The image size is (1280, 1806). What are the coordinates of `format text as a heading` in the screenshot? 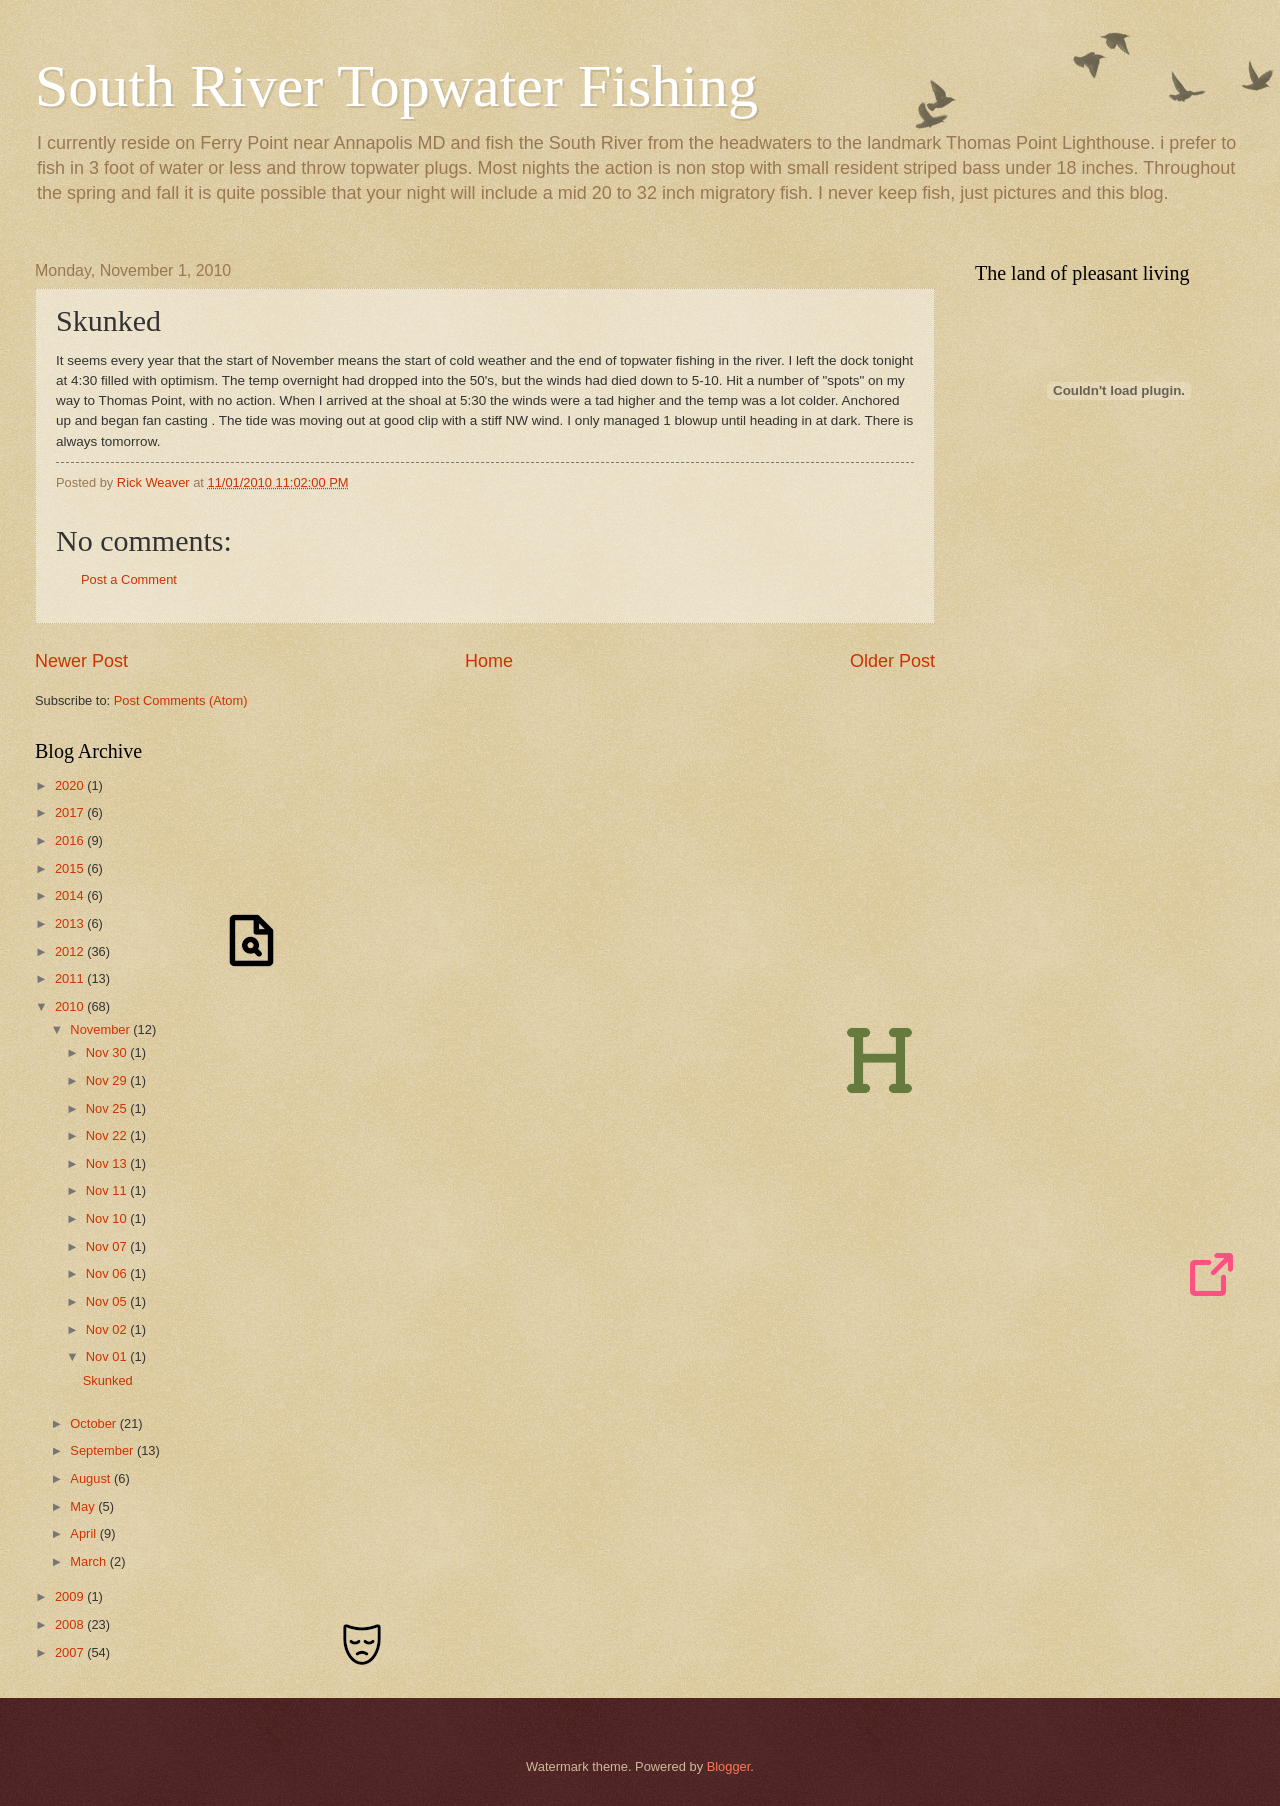 It's located at (879, 1060).